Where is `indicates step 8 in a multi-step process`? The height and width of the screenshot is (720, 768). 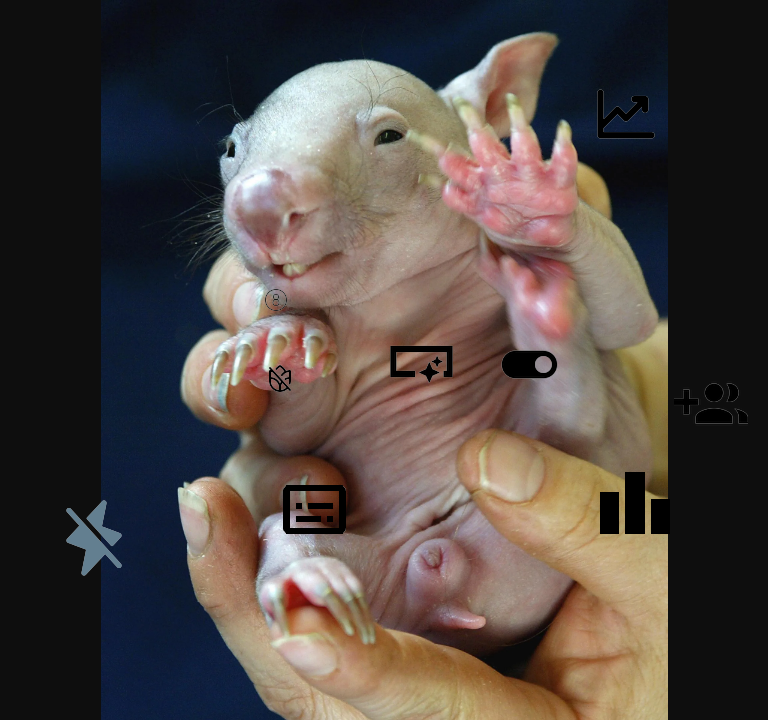
indicates step 8 in a multi-step process is located at coordinates (276, 300).